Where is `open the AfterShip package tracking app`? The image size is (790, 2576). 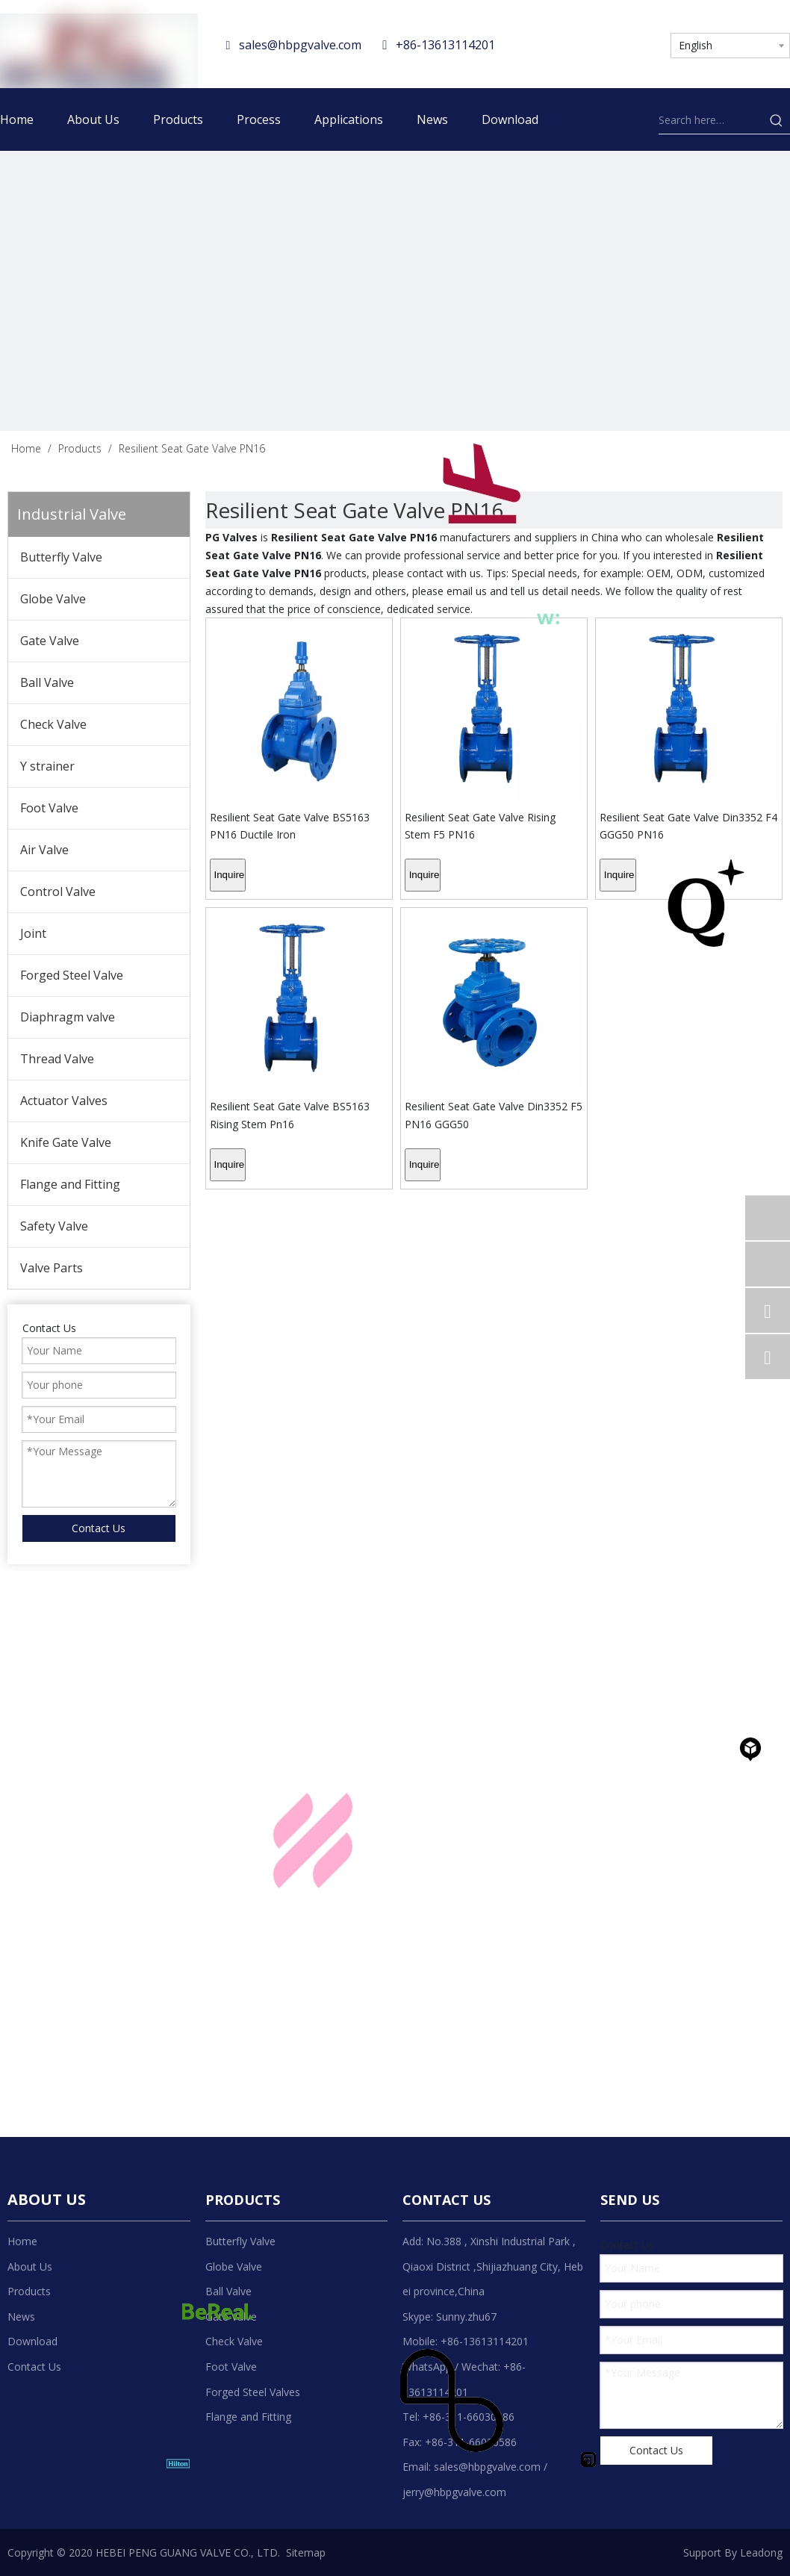
open the AfterShip package tracking app is located at coordinates (750, 1749).